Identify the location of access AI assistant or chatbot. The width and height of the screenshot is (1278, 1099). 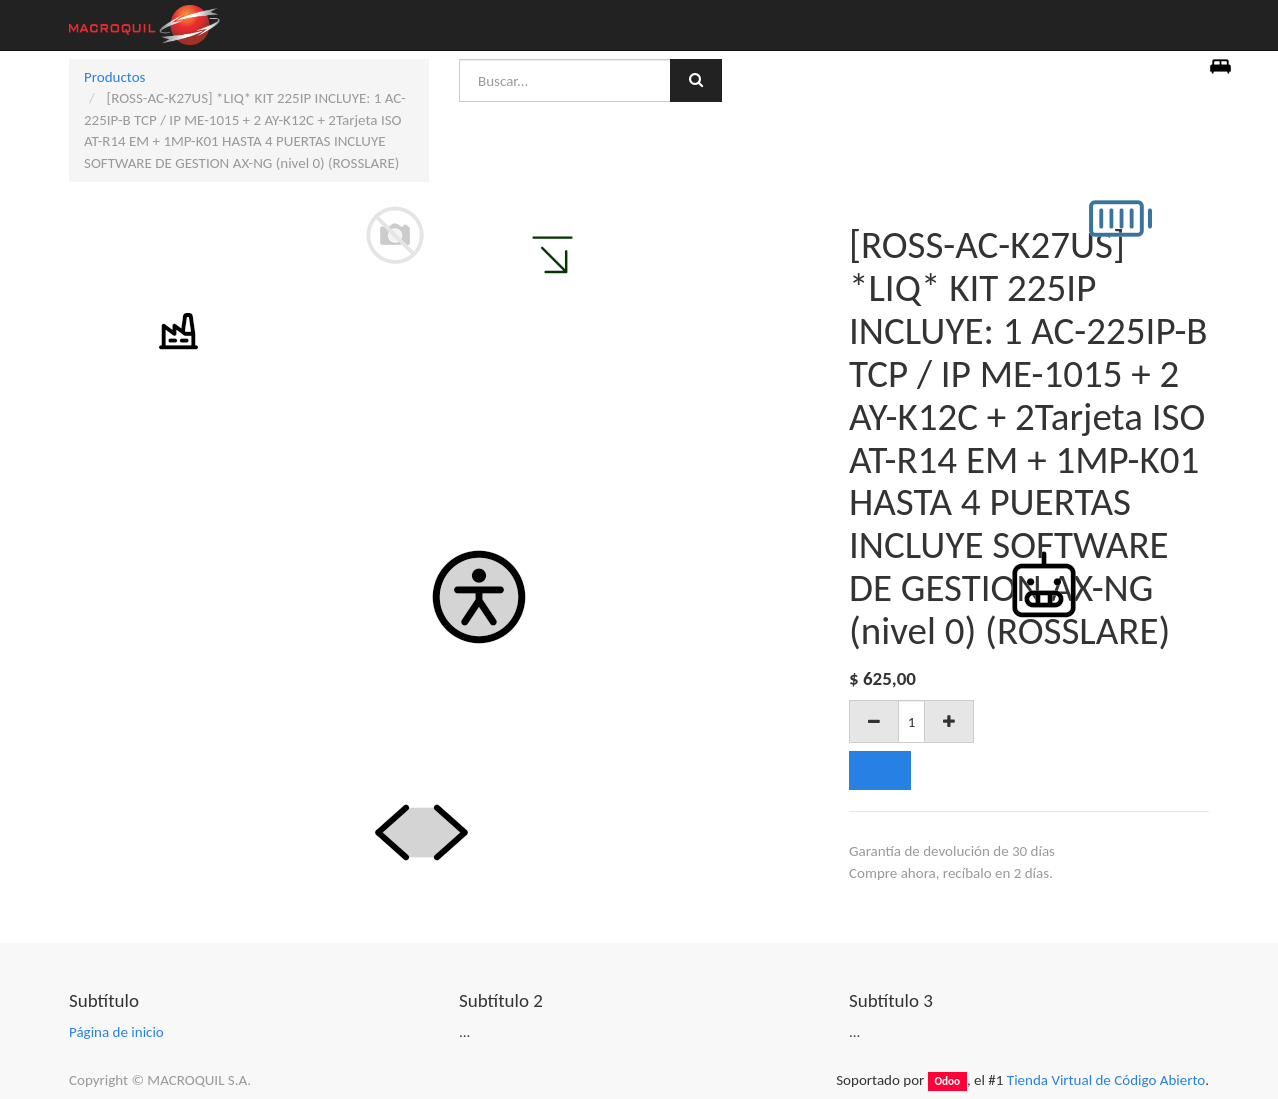
(1044, 588).